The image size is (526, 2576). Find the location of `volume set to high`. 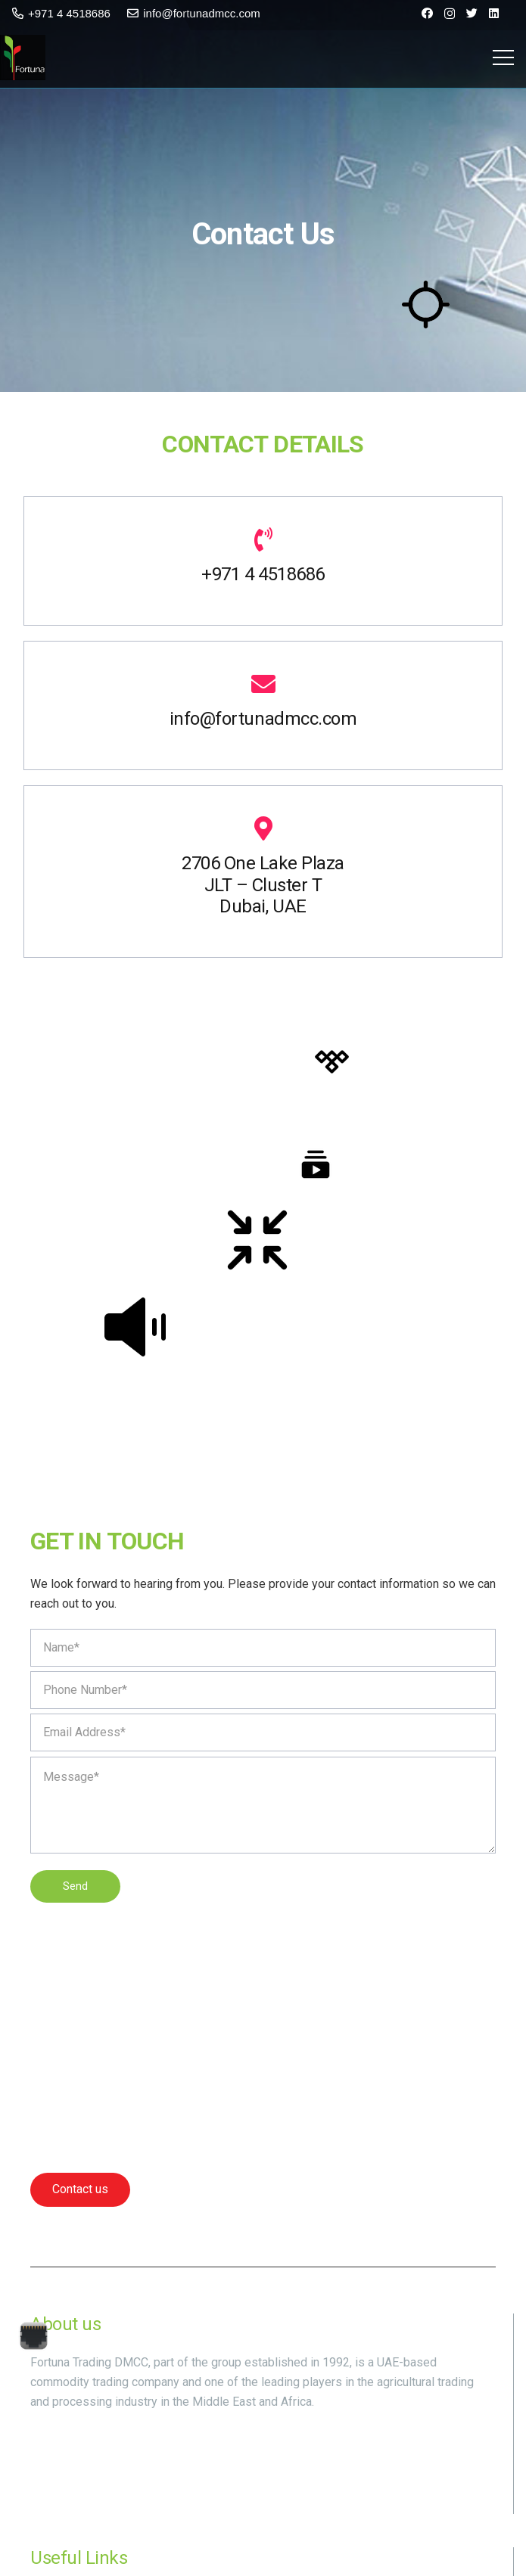

volume set to high is located at coordinates (134, 1327).